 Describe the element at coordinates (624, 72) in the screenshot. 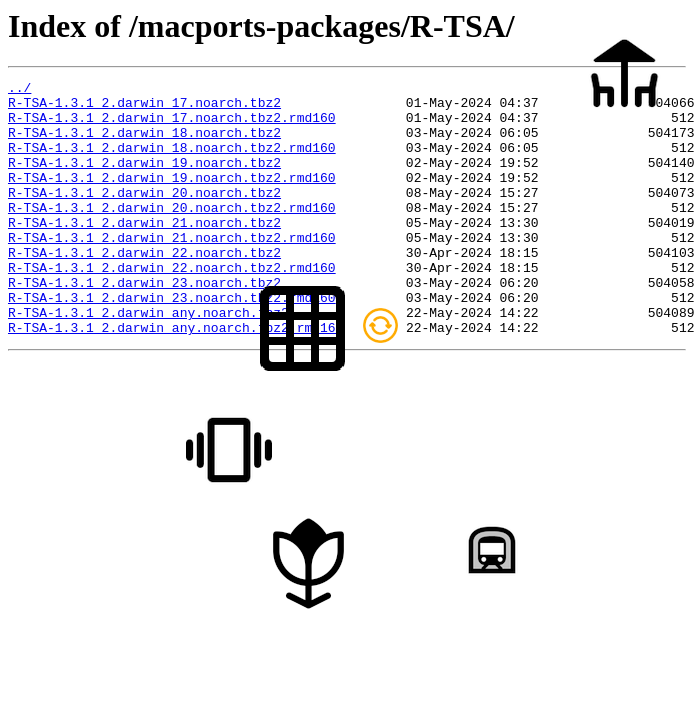

I see `access outdoor or patio settings` at that location.